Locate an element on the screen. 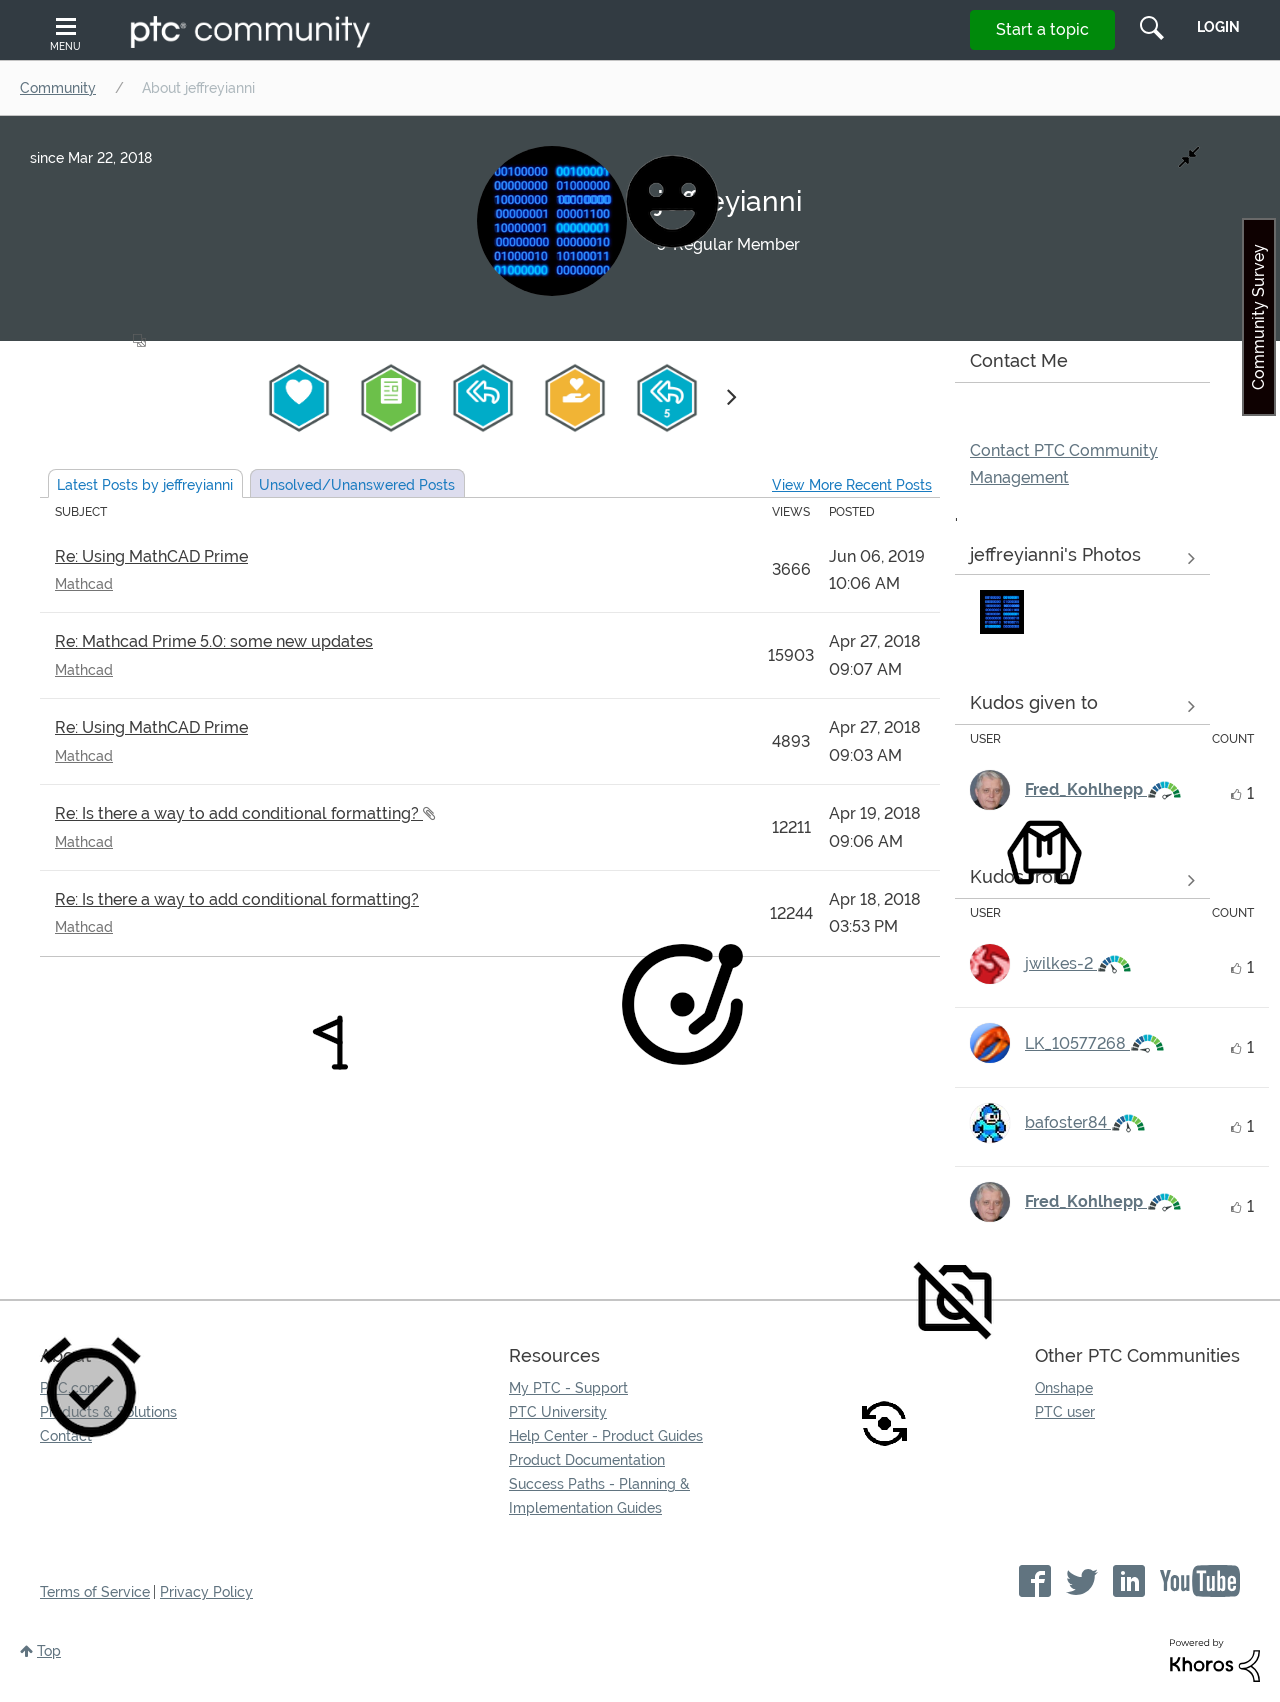 Image resolution: width=1280 pixels, height=1702 pixels. add an emoji or emoticon to your message is located at coordinates (672, 201).